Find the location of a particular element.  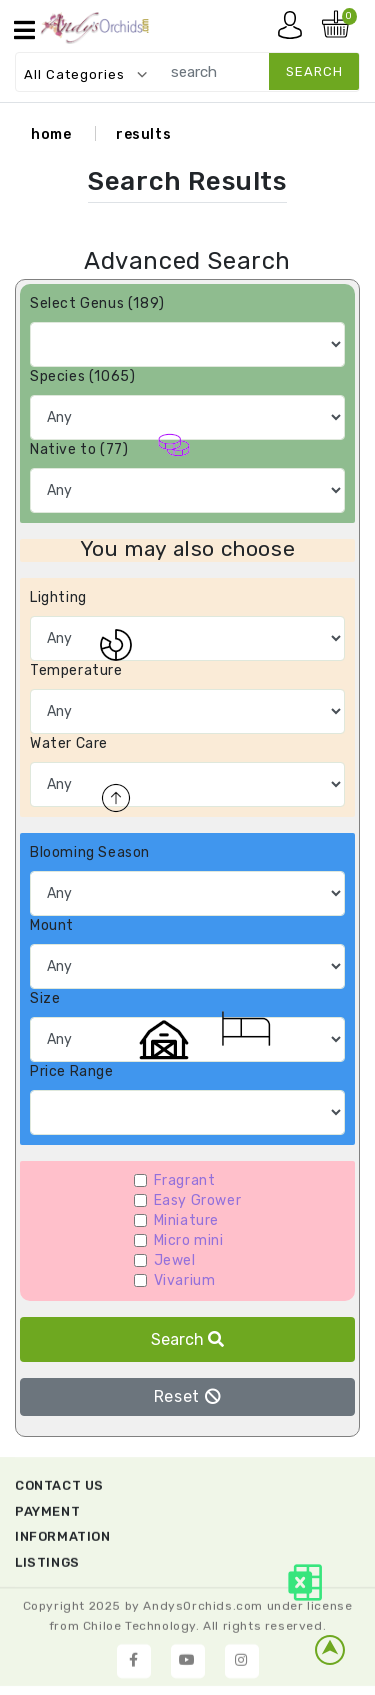

access farm or agricultural settings is located at coordinates (164, 1043).